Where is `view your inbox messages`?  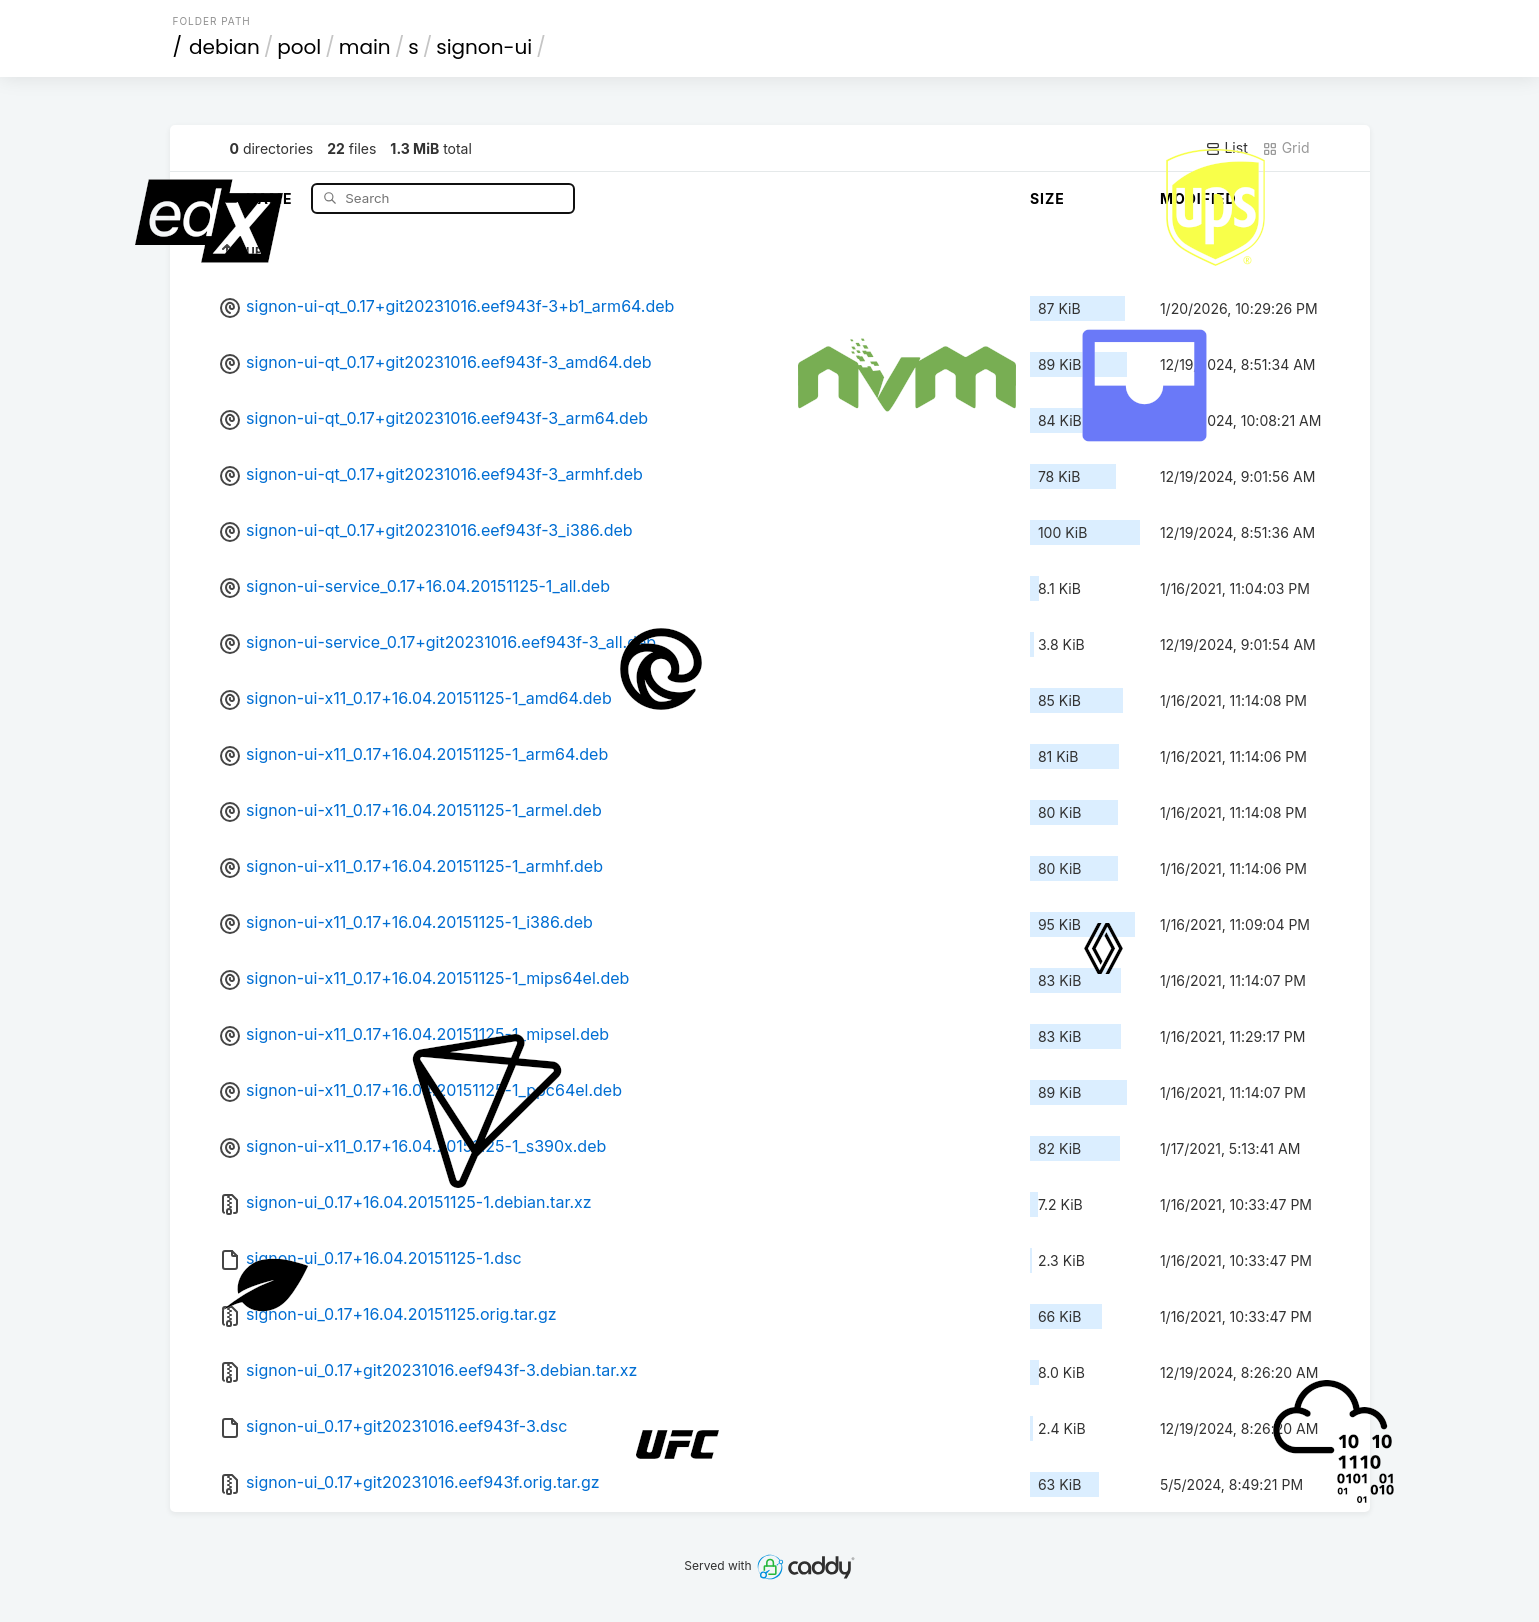
view your inbox messages is located at coordinates (1144, 385).